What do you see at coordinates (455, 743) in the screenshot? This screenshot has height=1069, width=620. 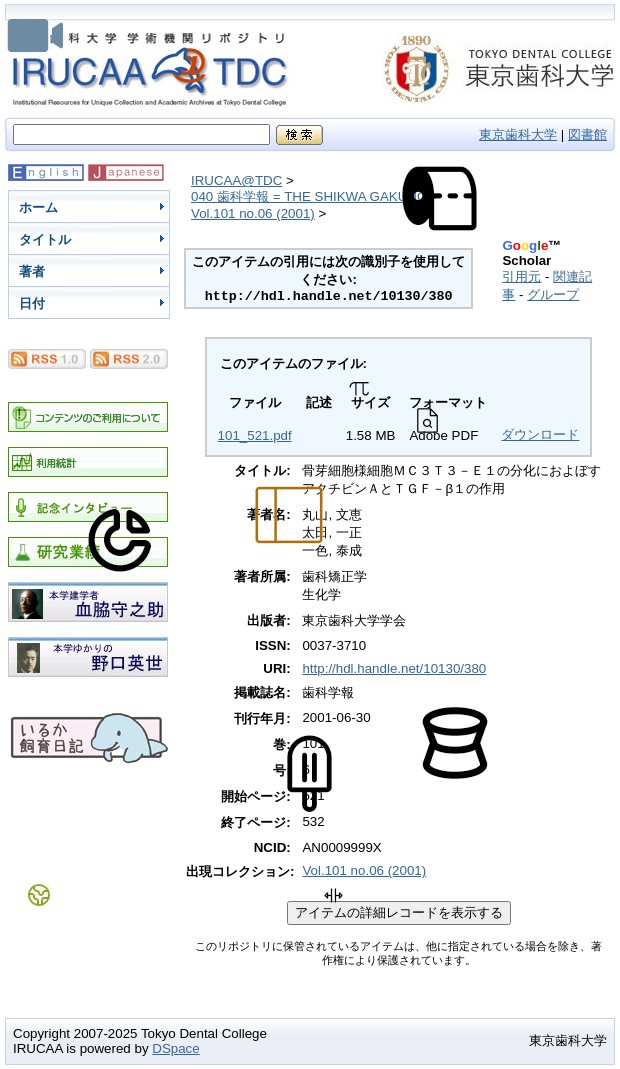 I see `diabolo toy or juggling equipment icon` at bounding box center [455, 743].